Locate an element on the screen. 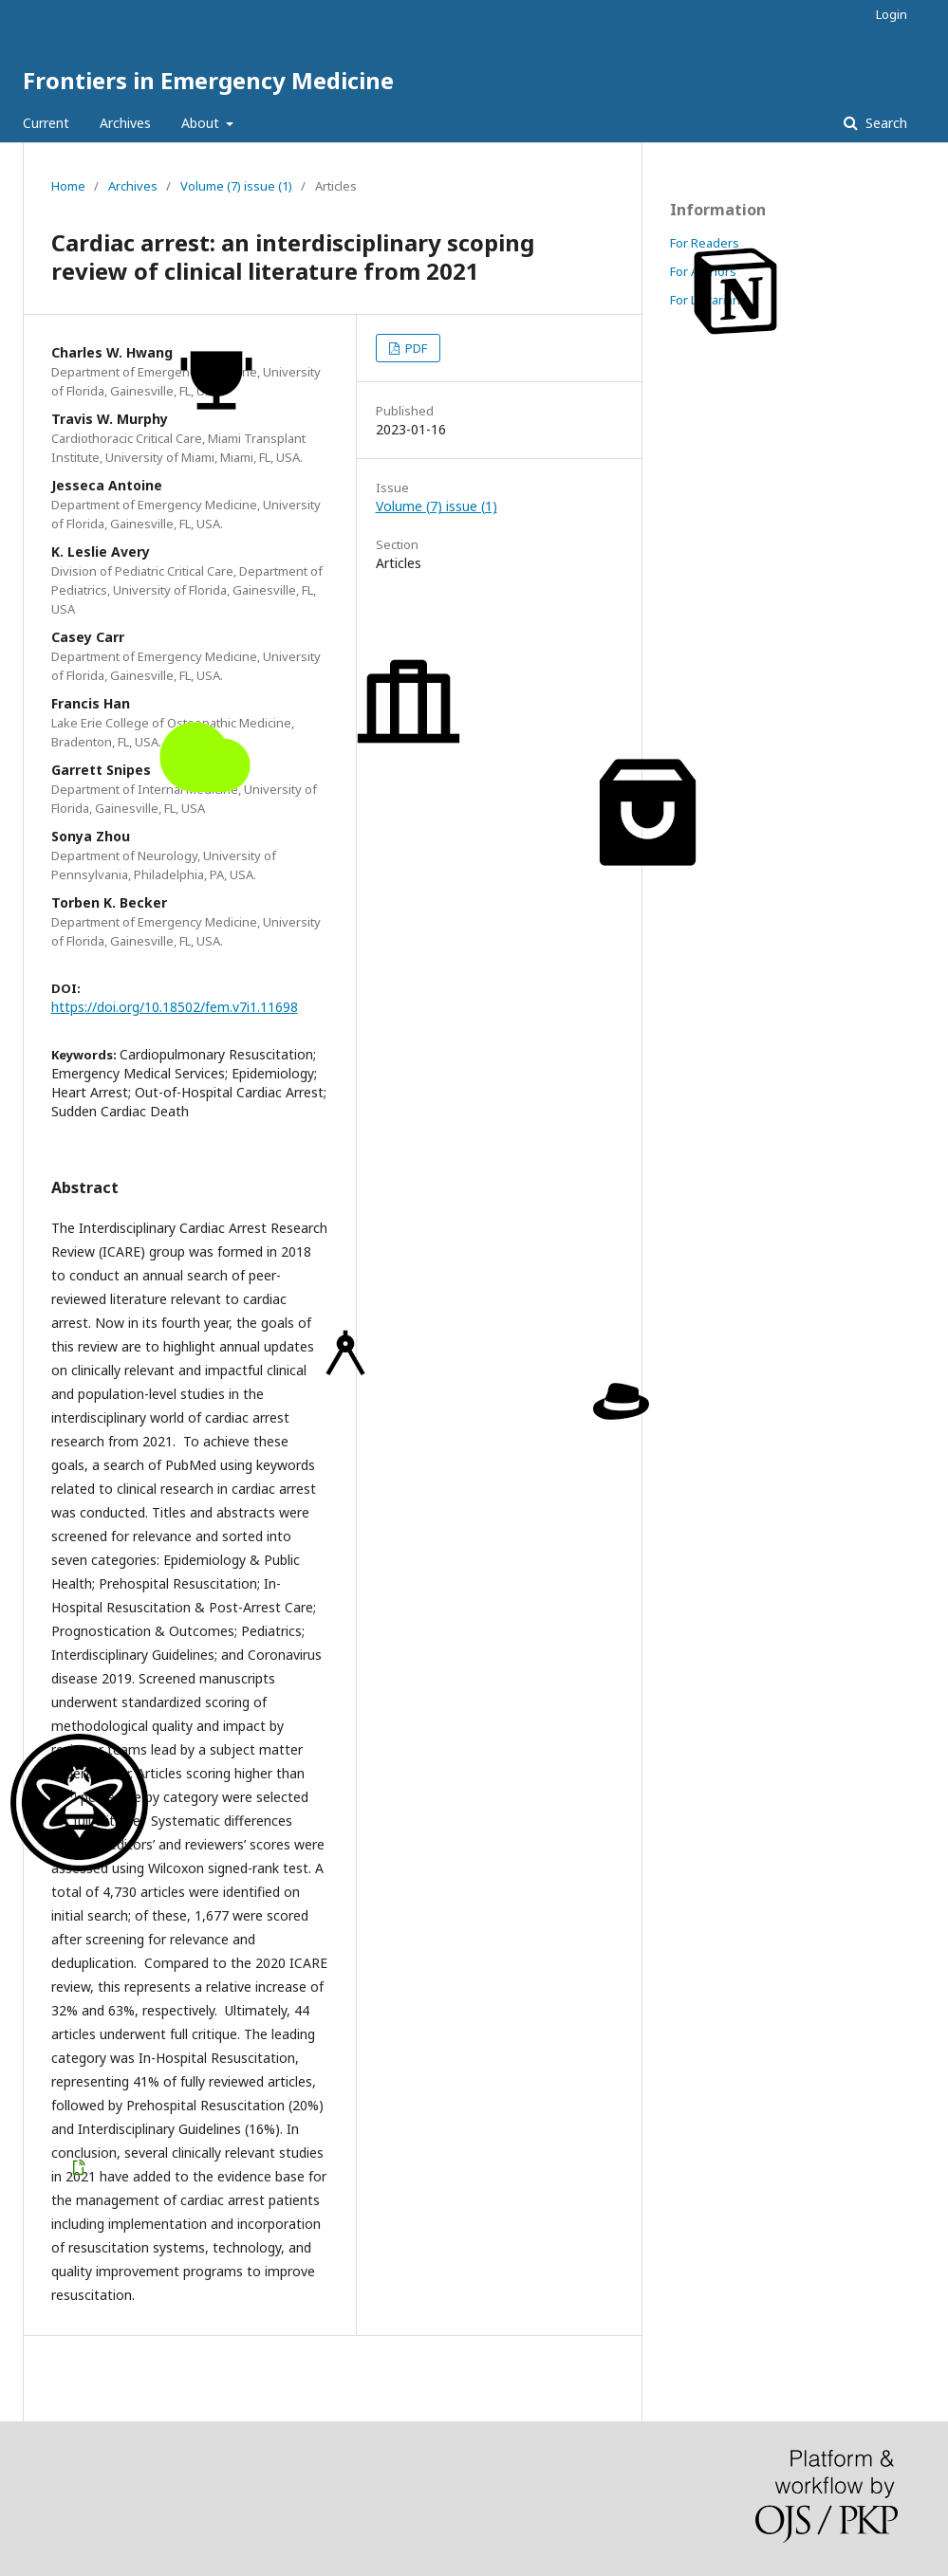 Image resolution: width=948 pixels, height=2576 pixels. view your shopping bag is located at coordinates (647, 812).